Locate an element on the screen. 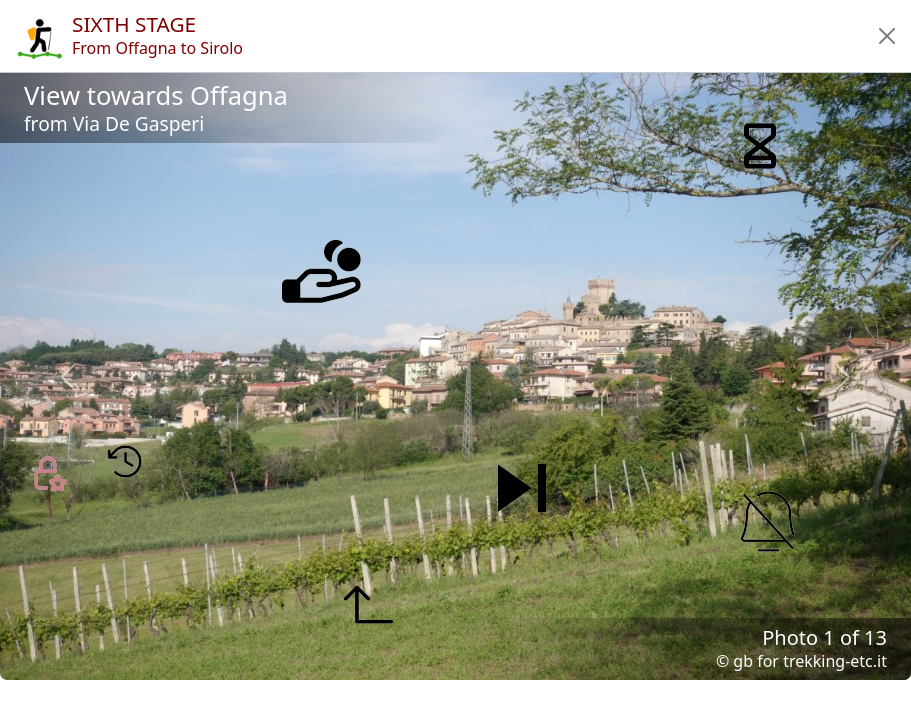 Image resolution: width=911 pixels, height=720 pixels. skip to the next track or media item is located at coordinates (522, 488).